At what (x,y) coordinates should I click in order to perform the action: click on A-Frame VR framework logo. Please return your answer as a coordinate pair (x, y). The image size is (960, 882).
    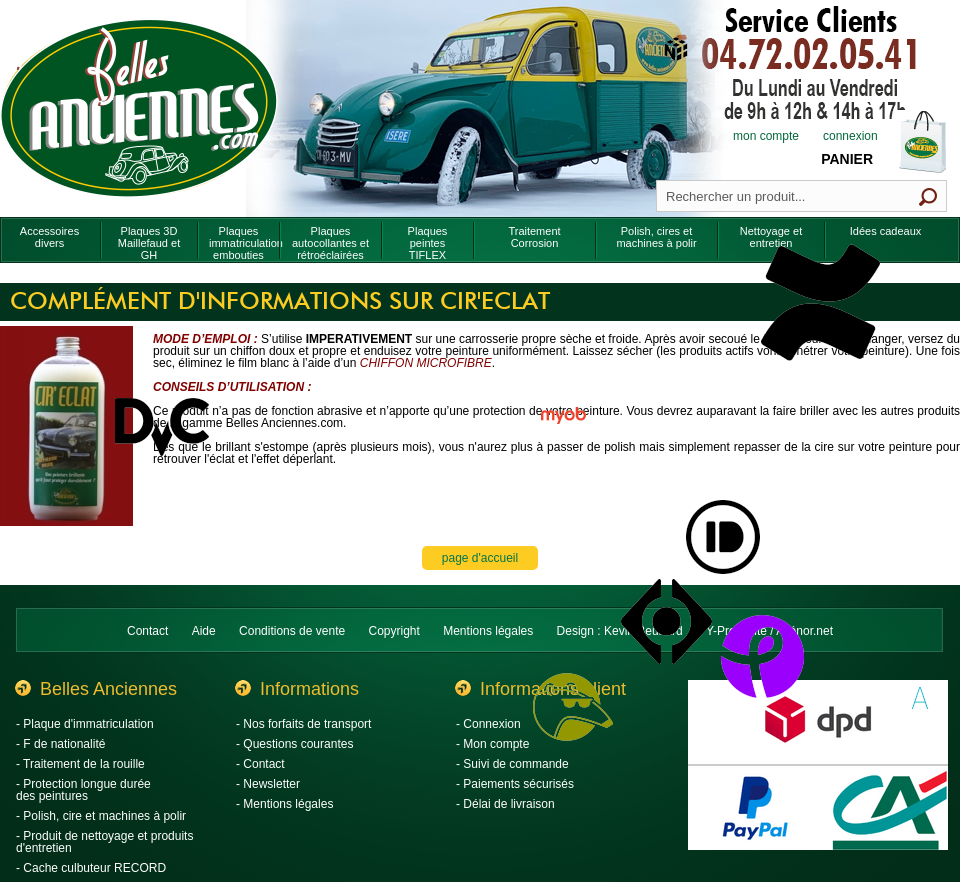
    Looking at the image, I should click on (920, 698).